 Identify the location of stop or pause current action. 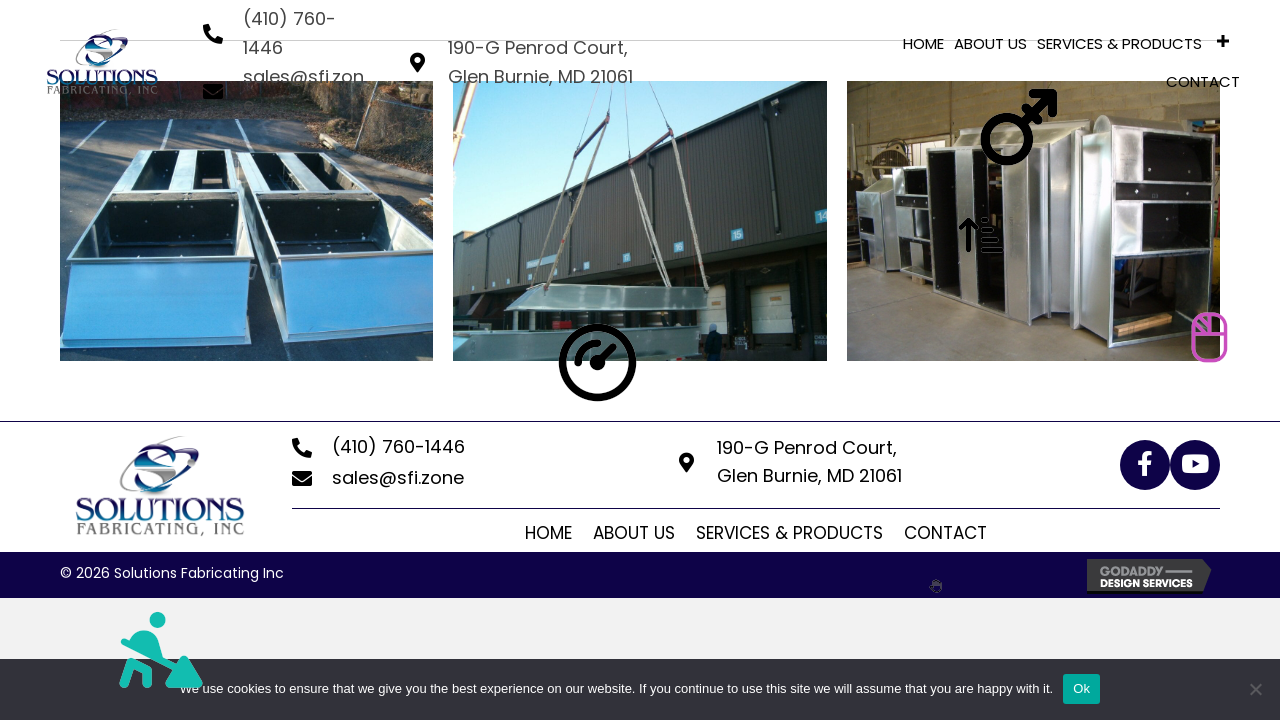
(936, 586).